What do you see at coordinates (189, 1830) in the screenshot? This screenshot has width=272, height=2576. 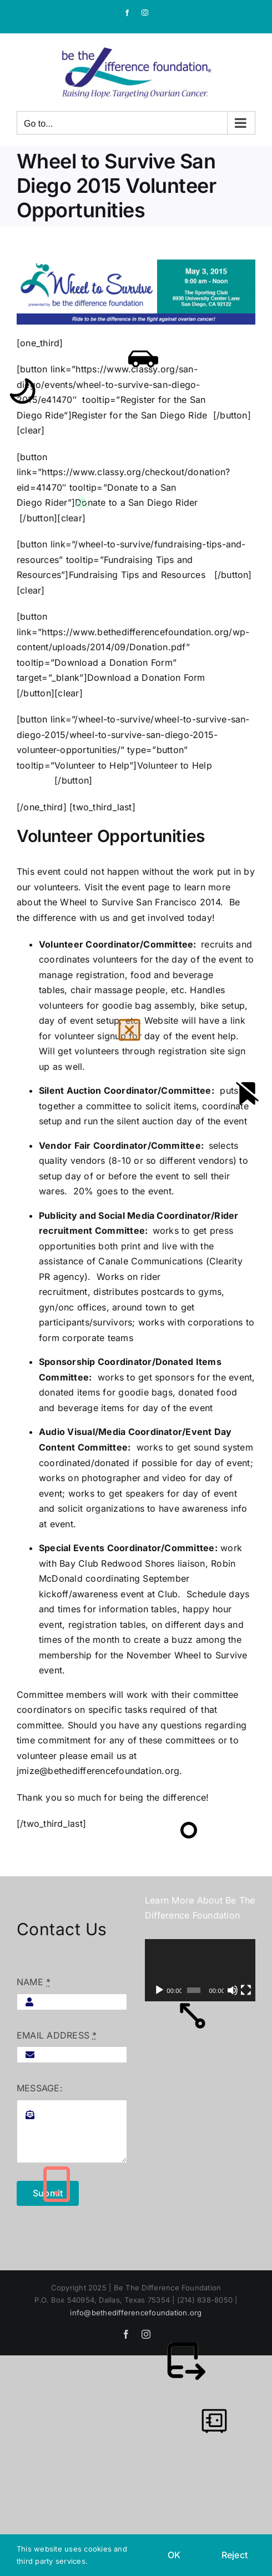 I see `indicates an unread notification or new item` at bounding box center [189, 1830].